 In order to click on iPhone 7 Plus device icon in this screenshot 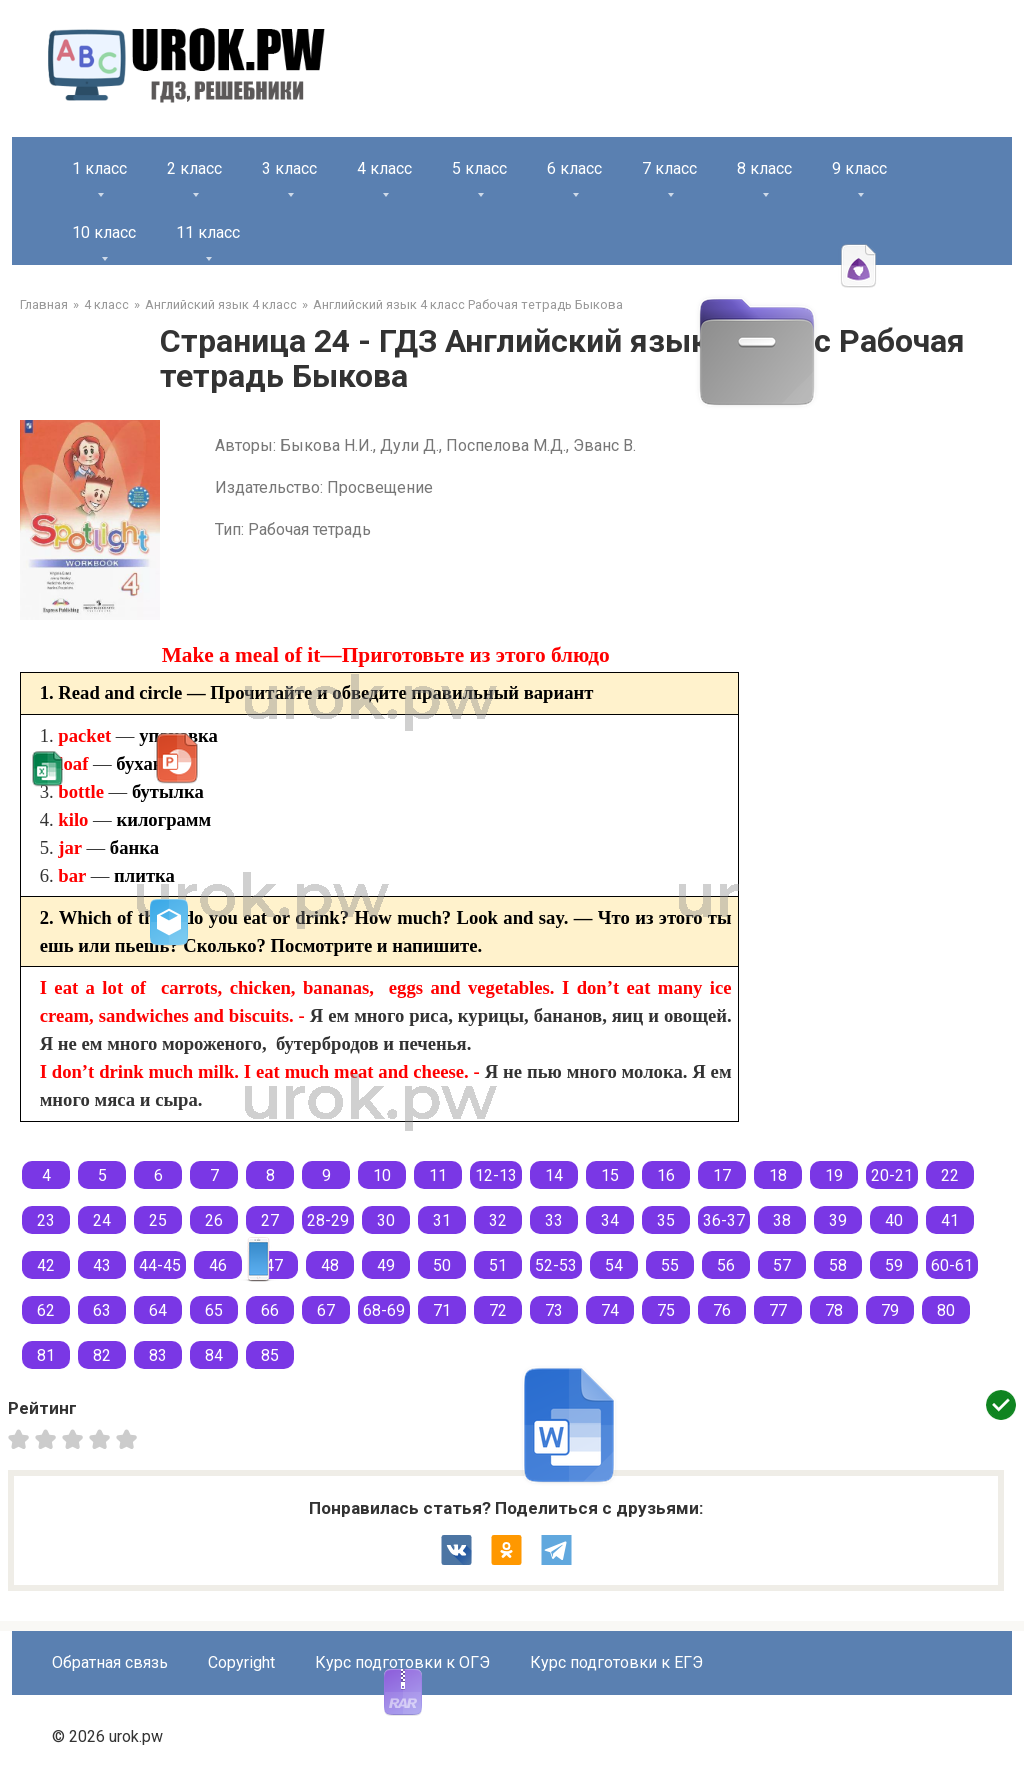, I will do `click(258, 1259)`.